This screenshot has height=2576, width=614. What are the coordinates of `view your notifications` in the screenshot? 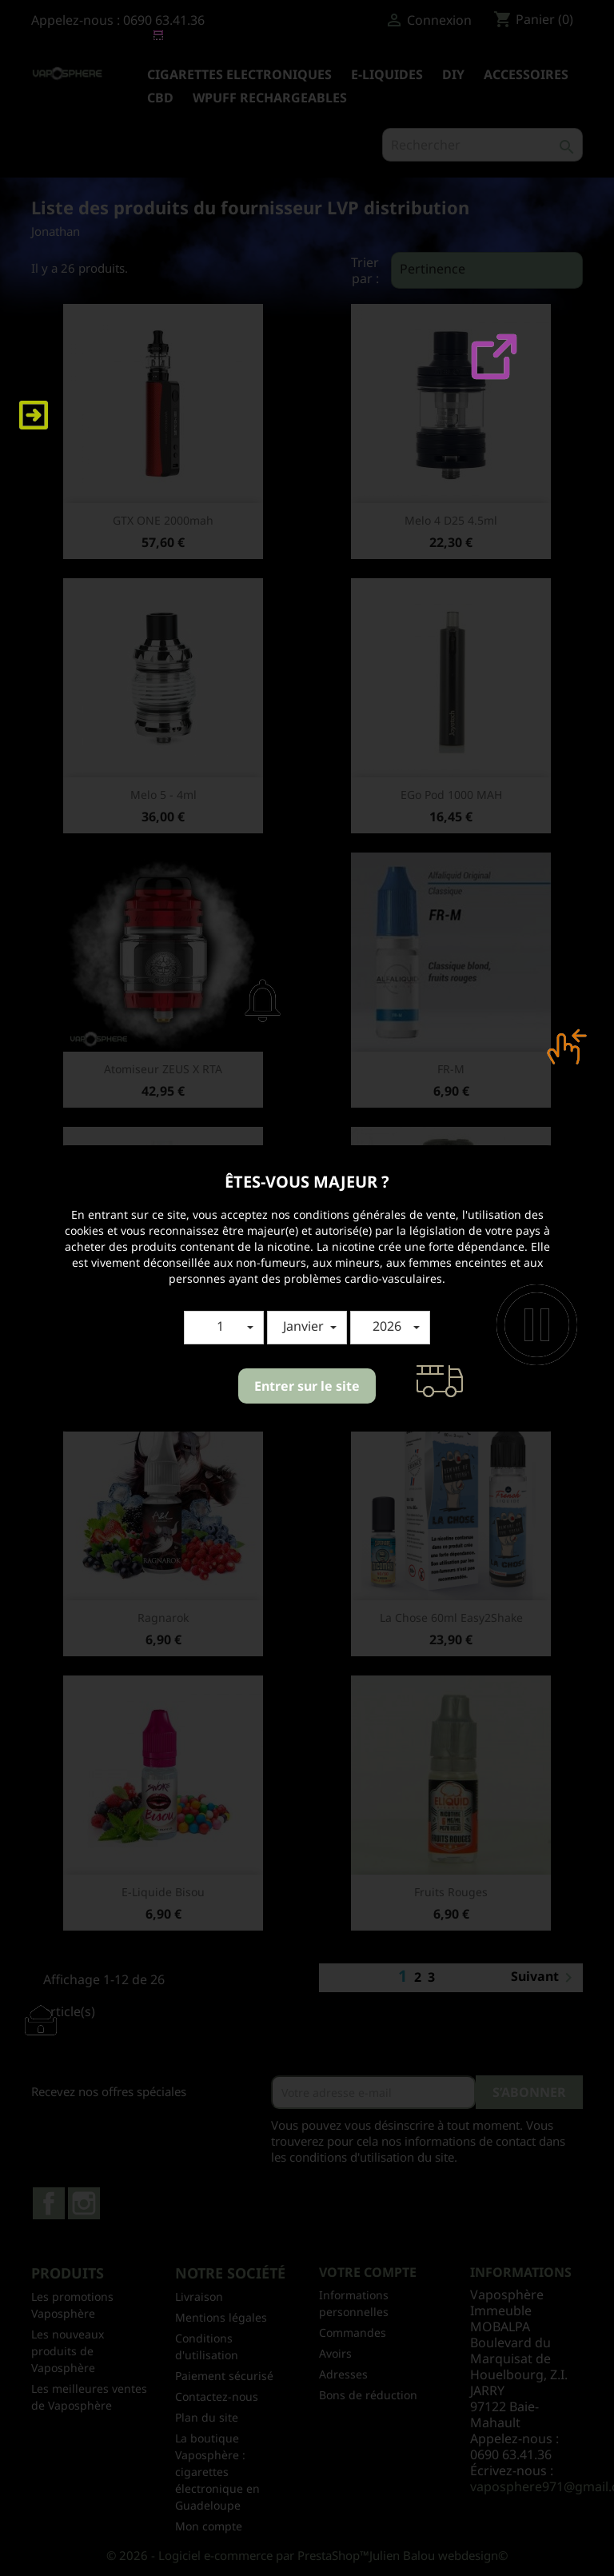 It's located at (262, 1000).